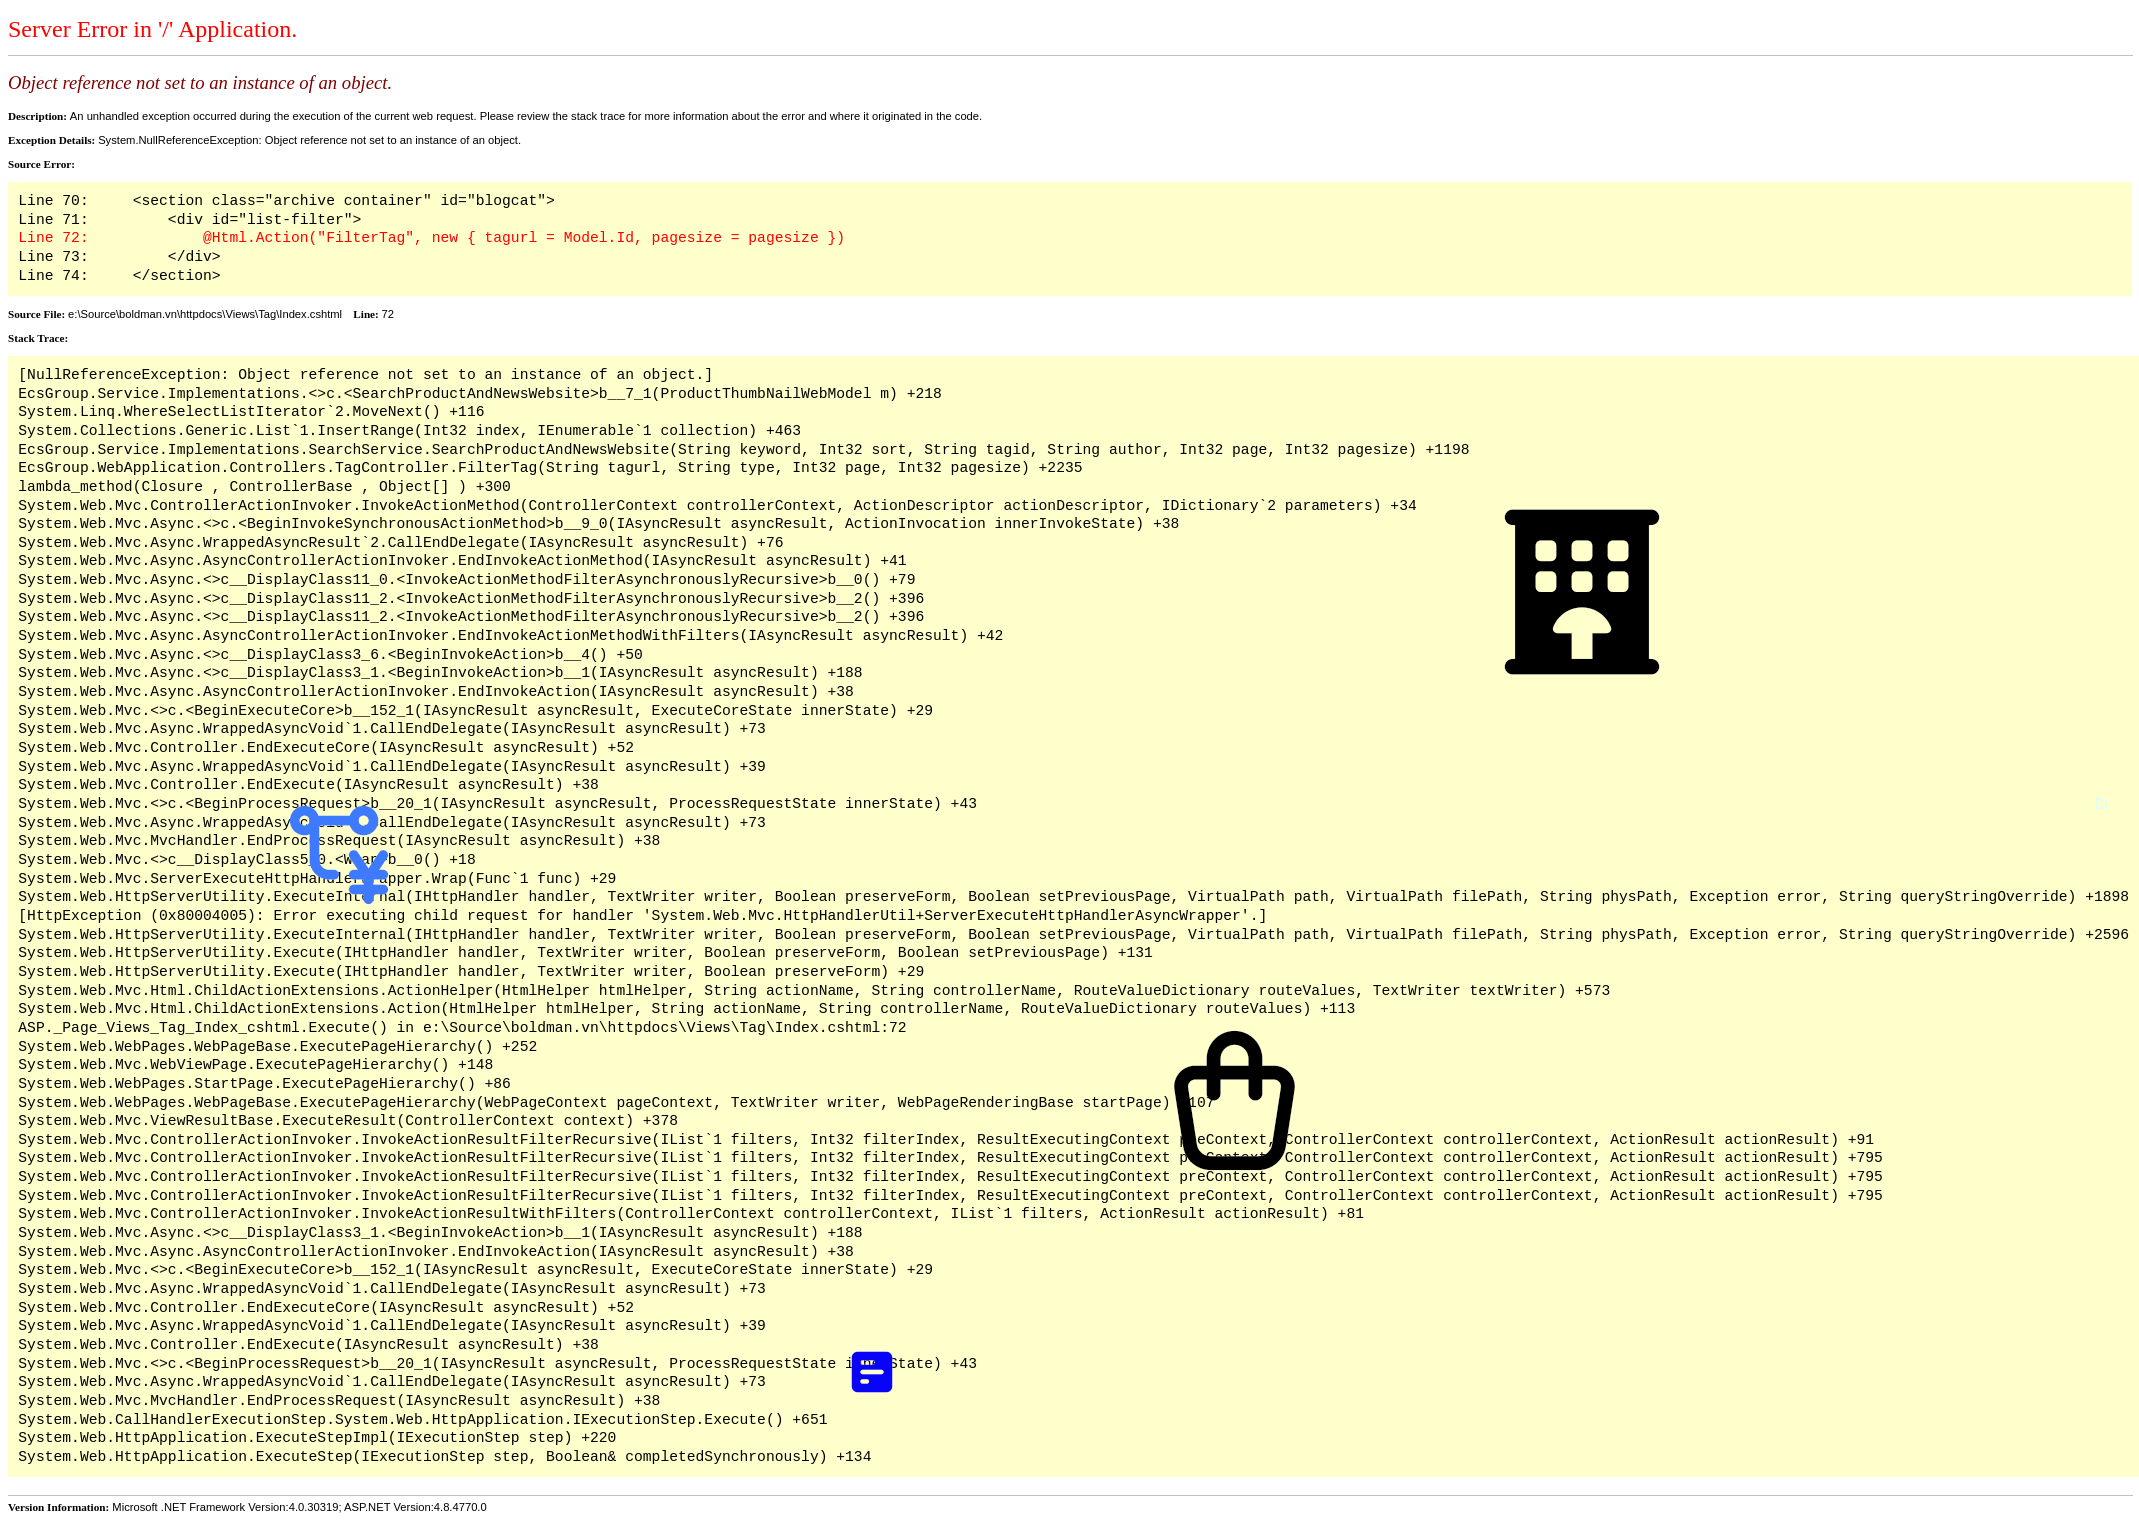 The image size is (2139, 1521). I want to click on transfer funds in yen currency, so click(339, 855).